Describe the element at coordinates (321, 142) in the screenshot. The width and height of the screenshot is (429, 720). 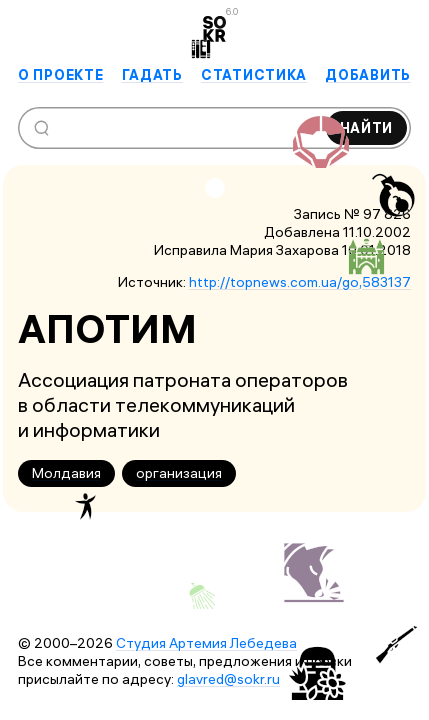
I see `launch Metroid or Samus-themed game content` at that location.